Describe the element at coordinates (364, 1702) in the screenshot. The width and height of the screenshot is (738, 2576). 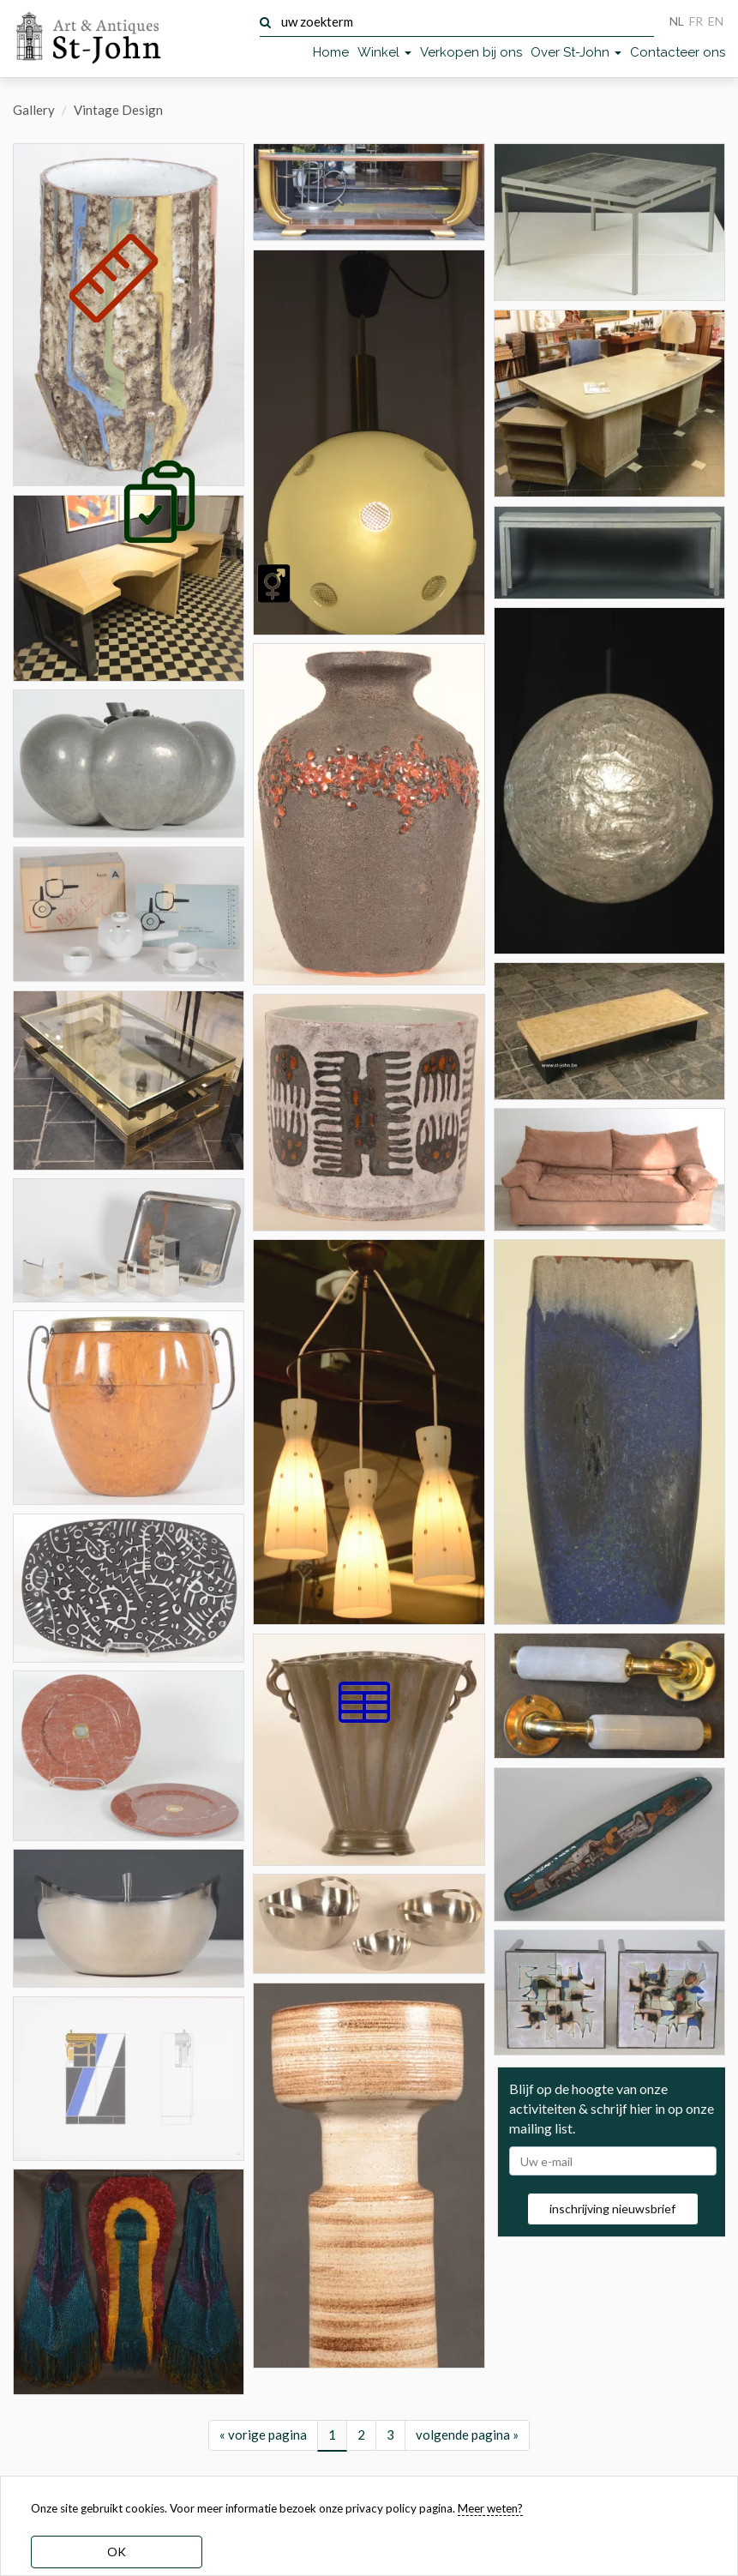
I see `view data in table format` at that location.